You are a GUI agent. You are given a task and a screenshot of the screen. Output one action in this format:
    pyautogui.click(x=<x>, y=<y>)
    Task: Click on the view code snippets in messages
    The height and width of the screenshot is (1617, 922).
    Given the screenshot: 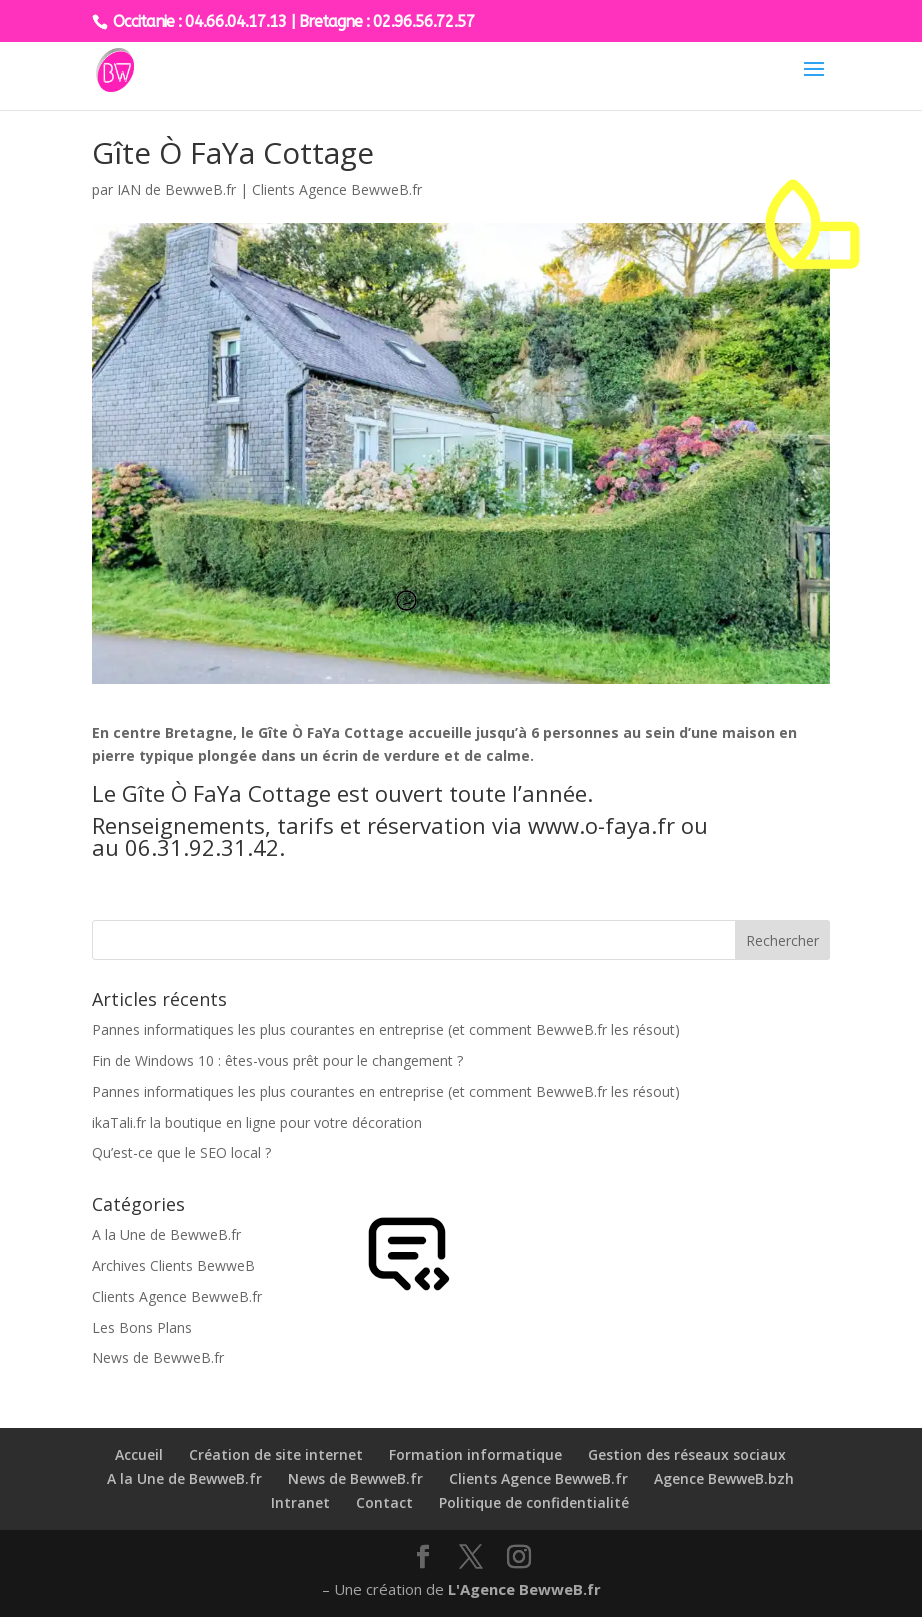 What is the action you would take?
    pyautogui.click(x=407, y=1252)
    